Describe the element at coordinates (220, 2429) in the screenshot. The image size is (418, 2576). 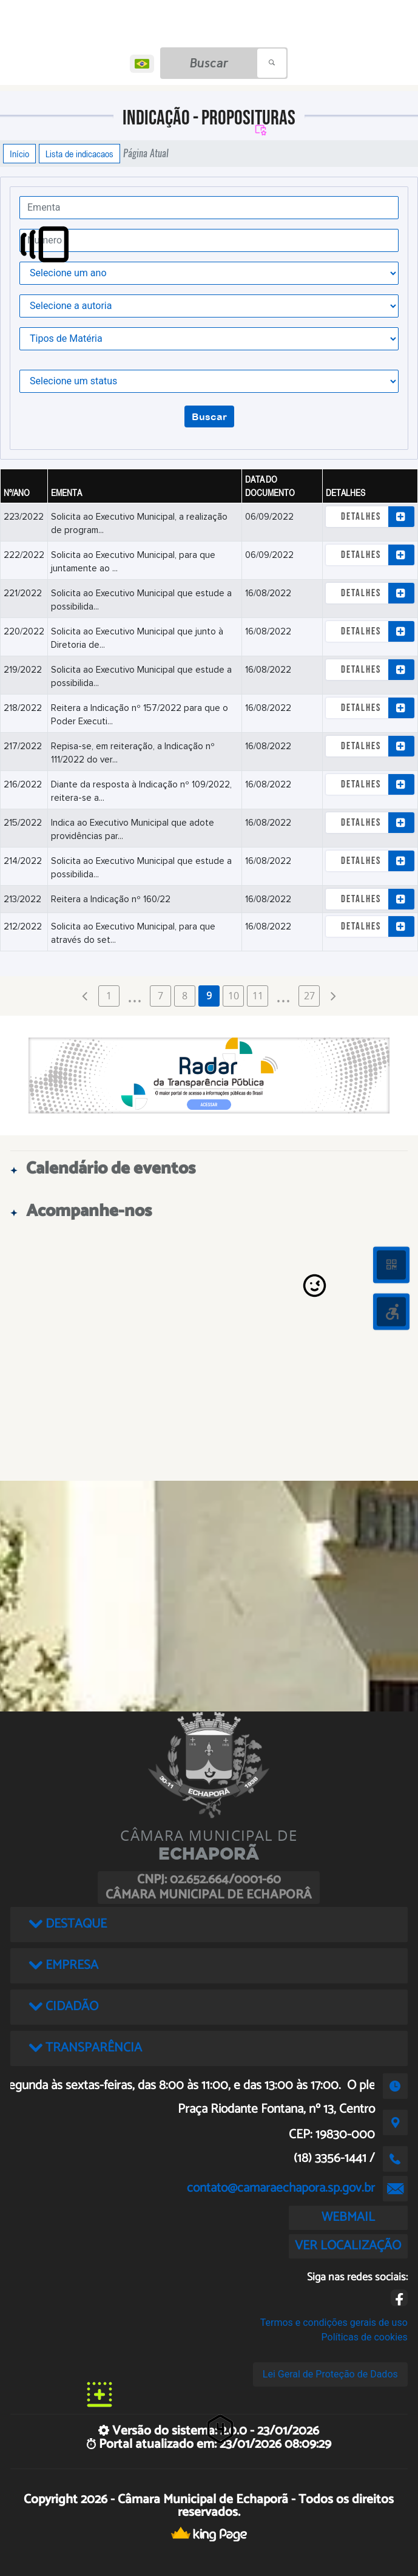
I see `step 4 in a multi-step process` at that location.